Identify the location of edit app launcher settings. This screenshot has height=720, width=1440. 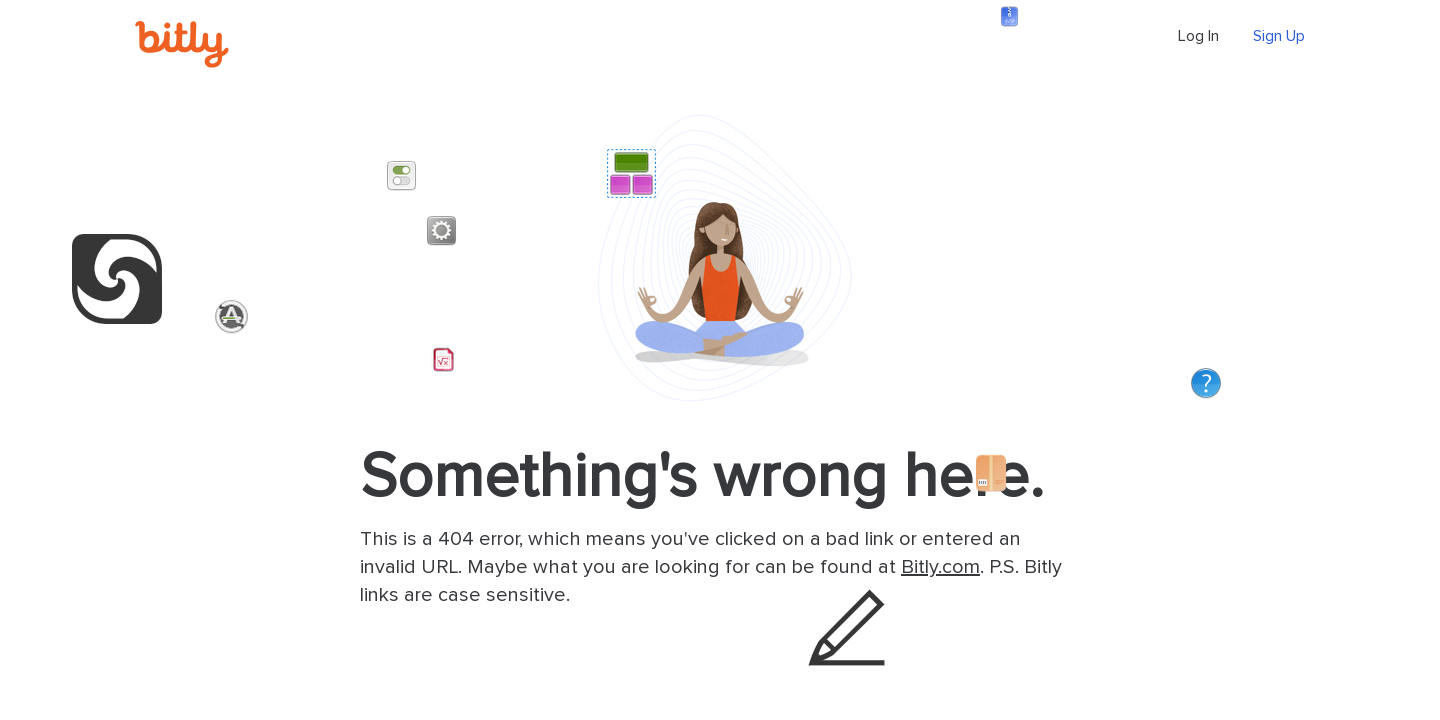
(846, 627).